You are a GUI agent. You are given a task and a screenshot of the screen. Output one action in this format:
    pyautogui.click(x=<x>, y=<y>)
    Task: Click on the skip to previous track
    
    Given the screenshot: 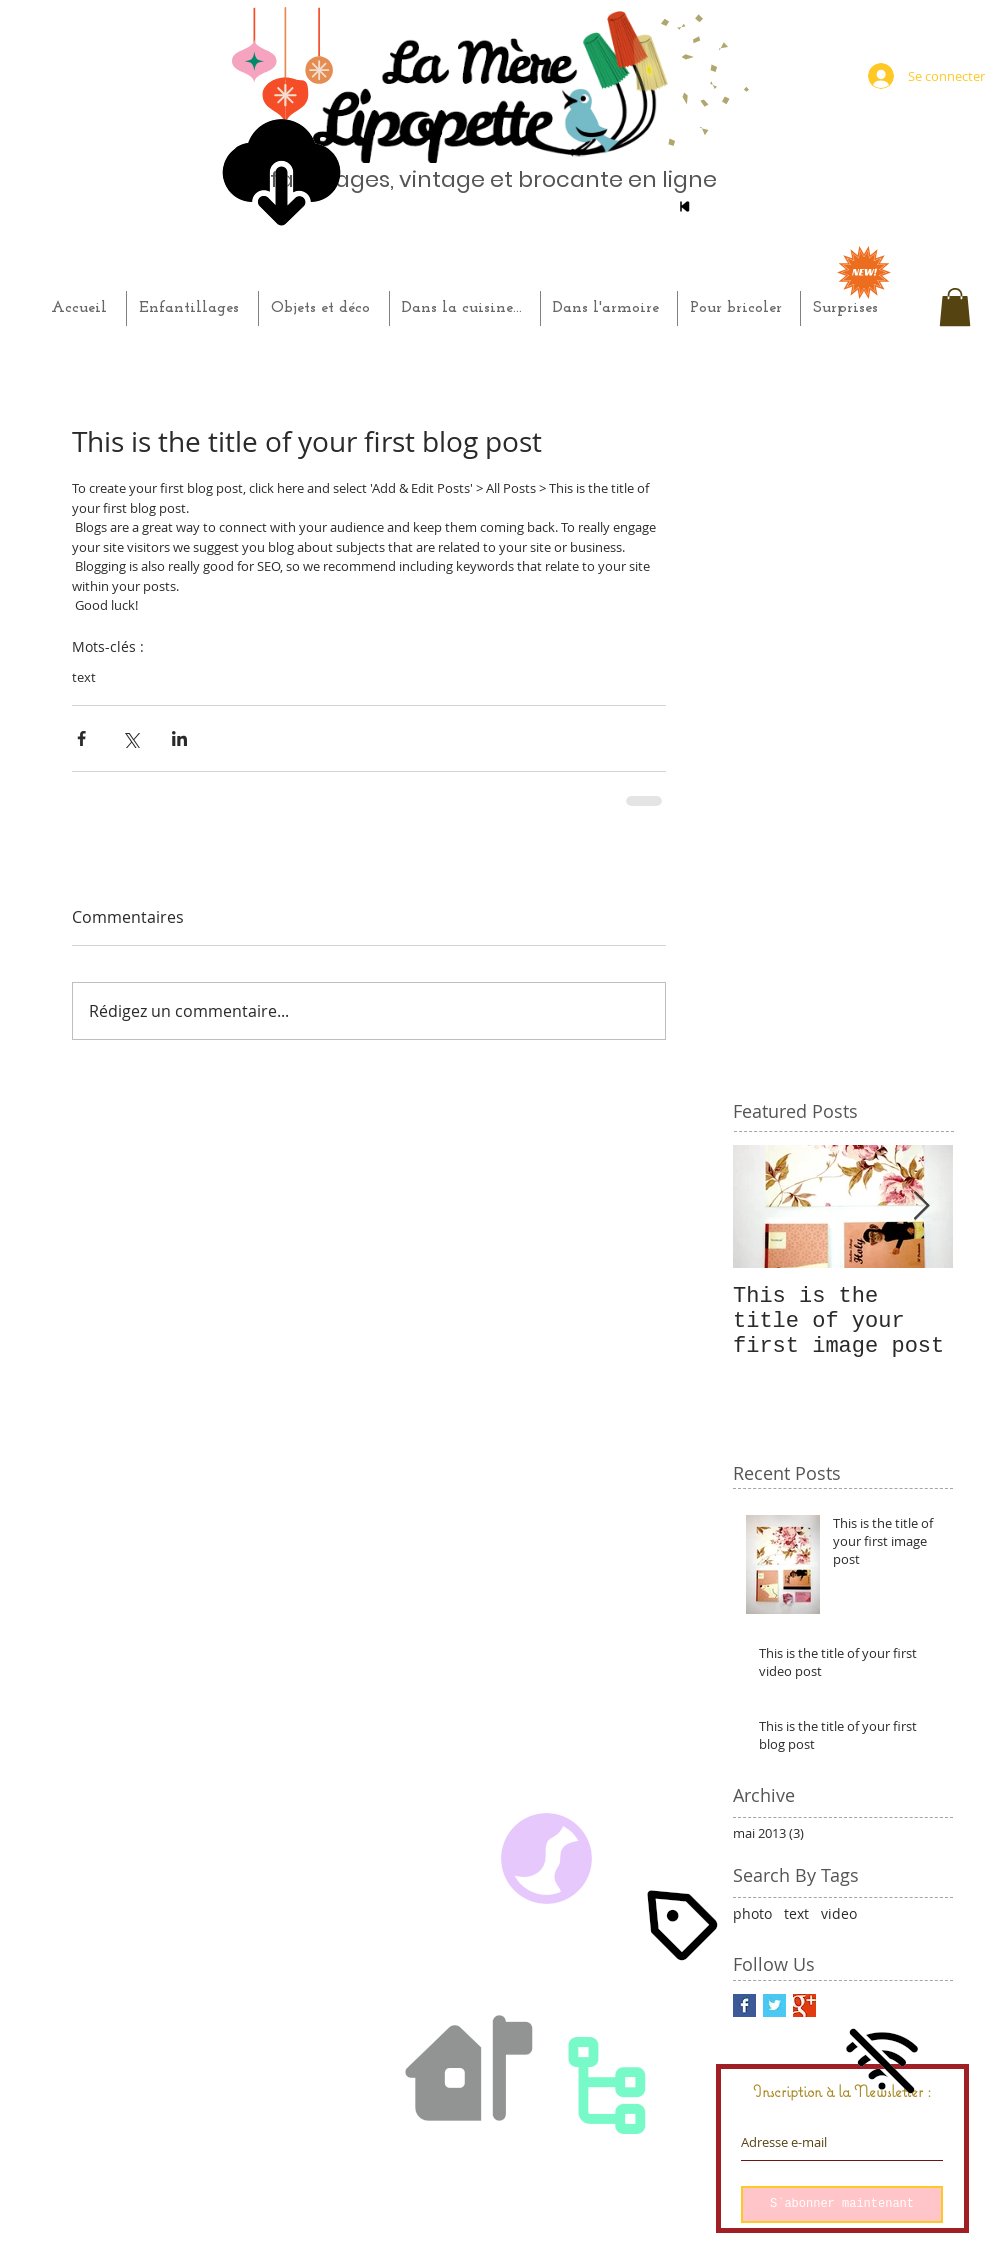 What is the action you would take?
    pyautogui.click(x=684, y=206)
    